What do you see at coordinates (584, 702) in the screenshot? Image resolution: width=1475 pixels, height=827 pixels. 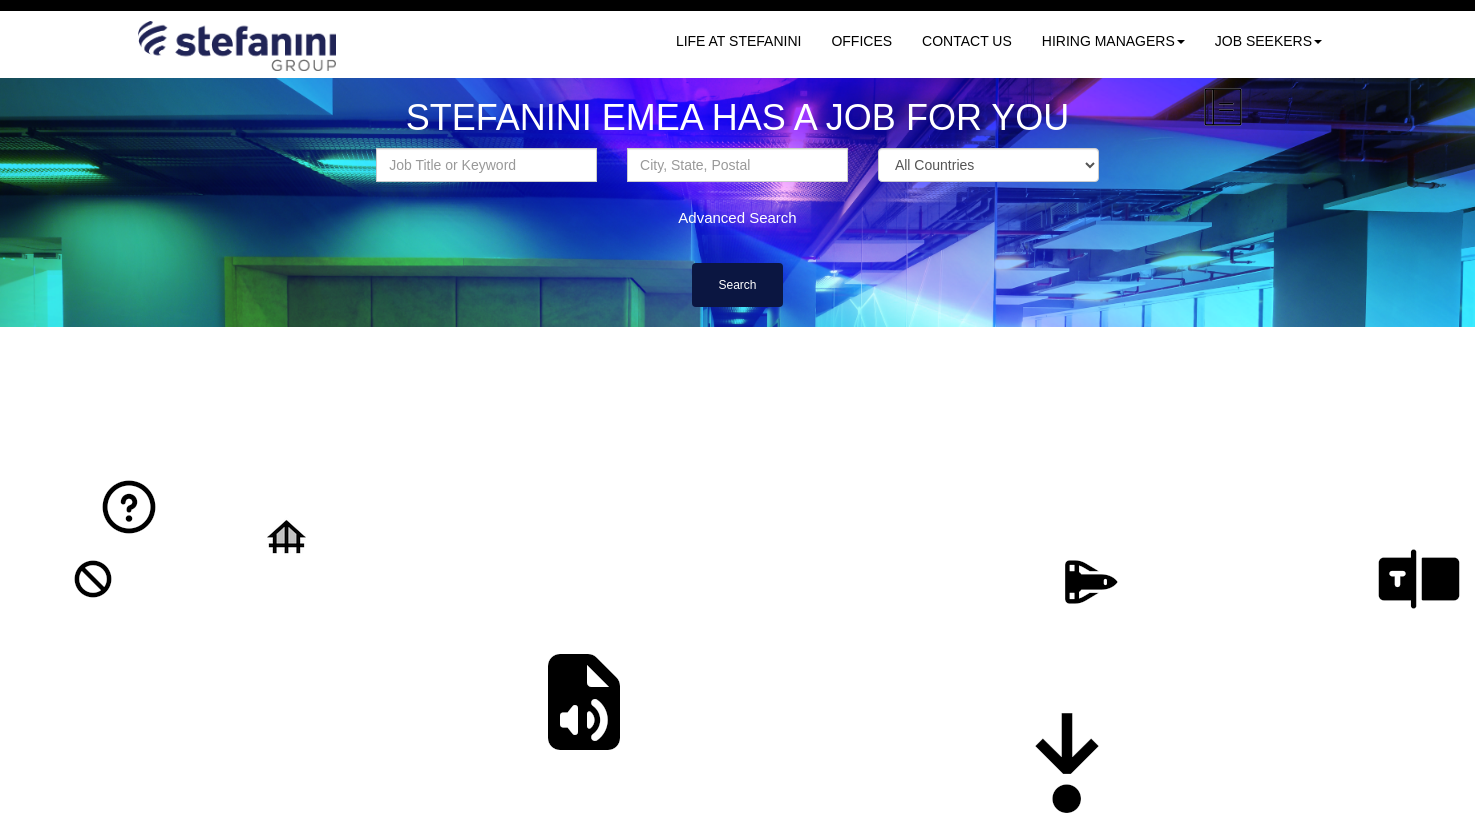 I see `open an audio file` at bounding box center [584, 702].